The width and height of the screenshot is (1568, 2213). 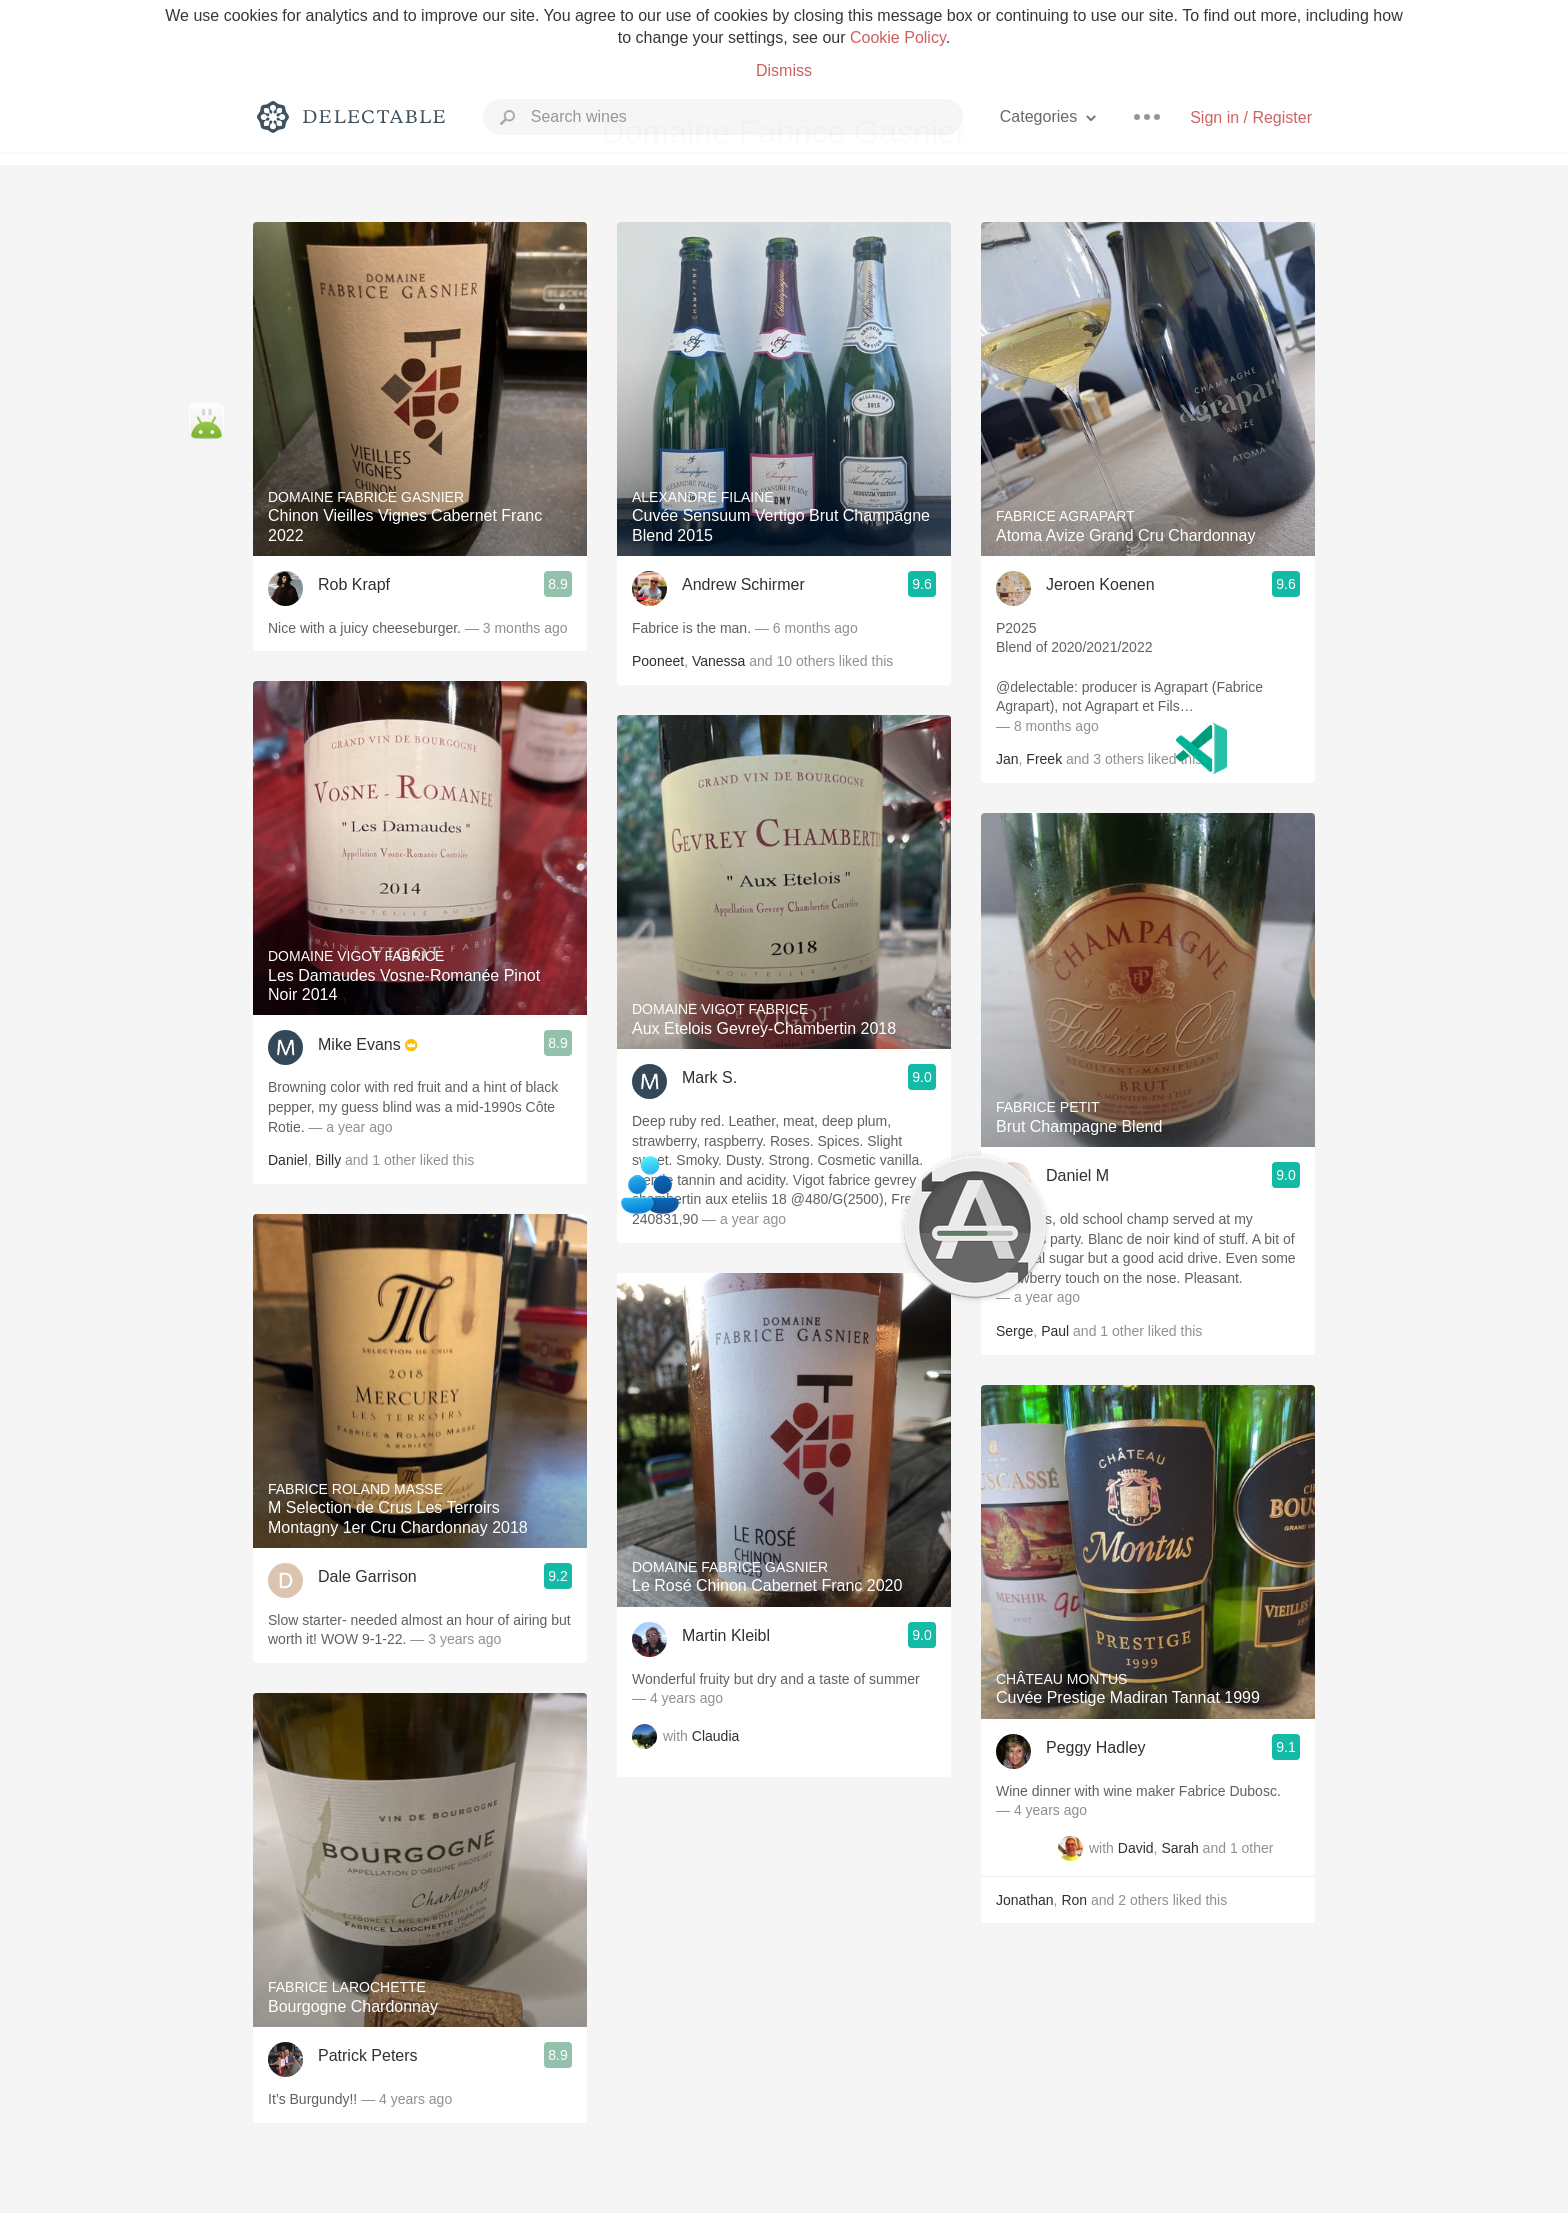 I want to click on check for available software updates, so click(x=975, y=1227).